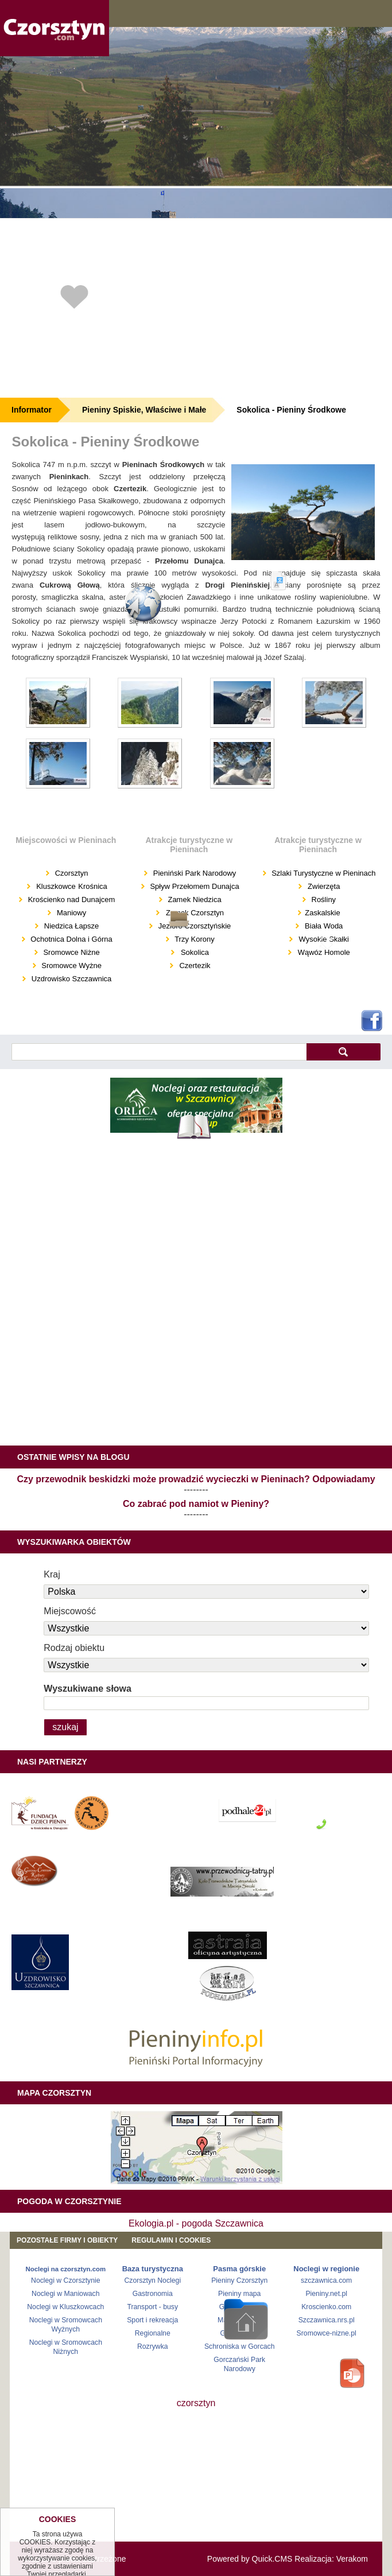 The width and height of the screenshot is (392, 2576). What do you see at coordinates (74, 297) in the screenshot?
I see `mark item as favorite` at bounding box center [74, 297].